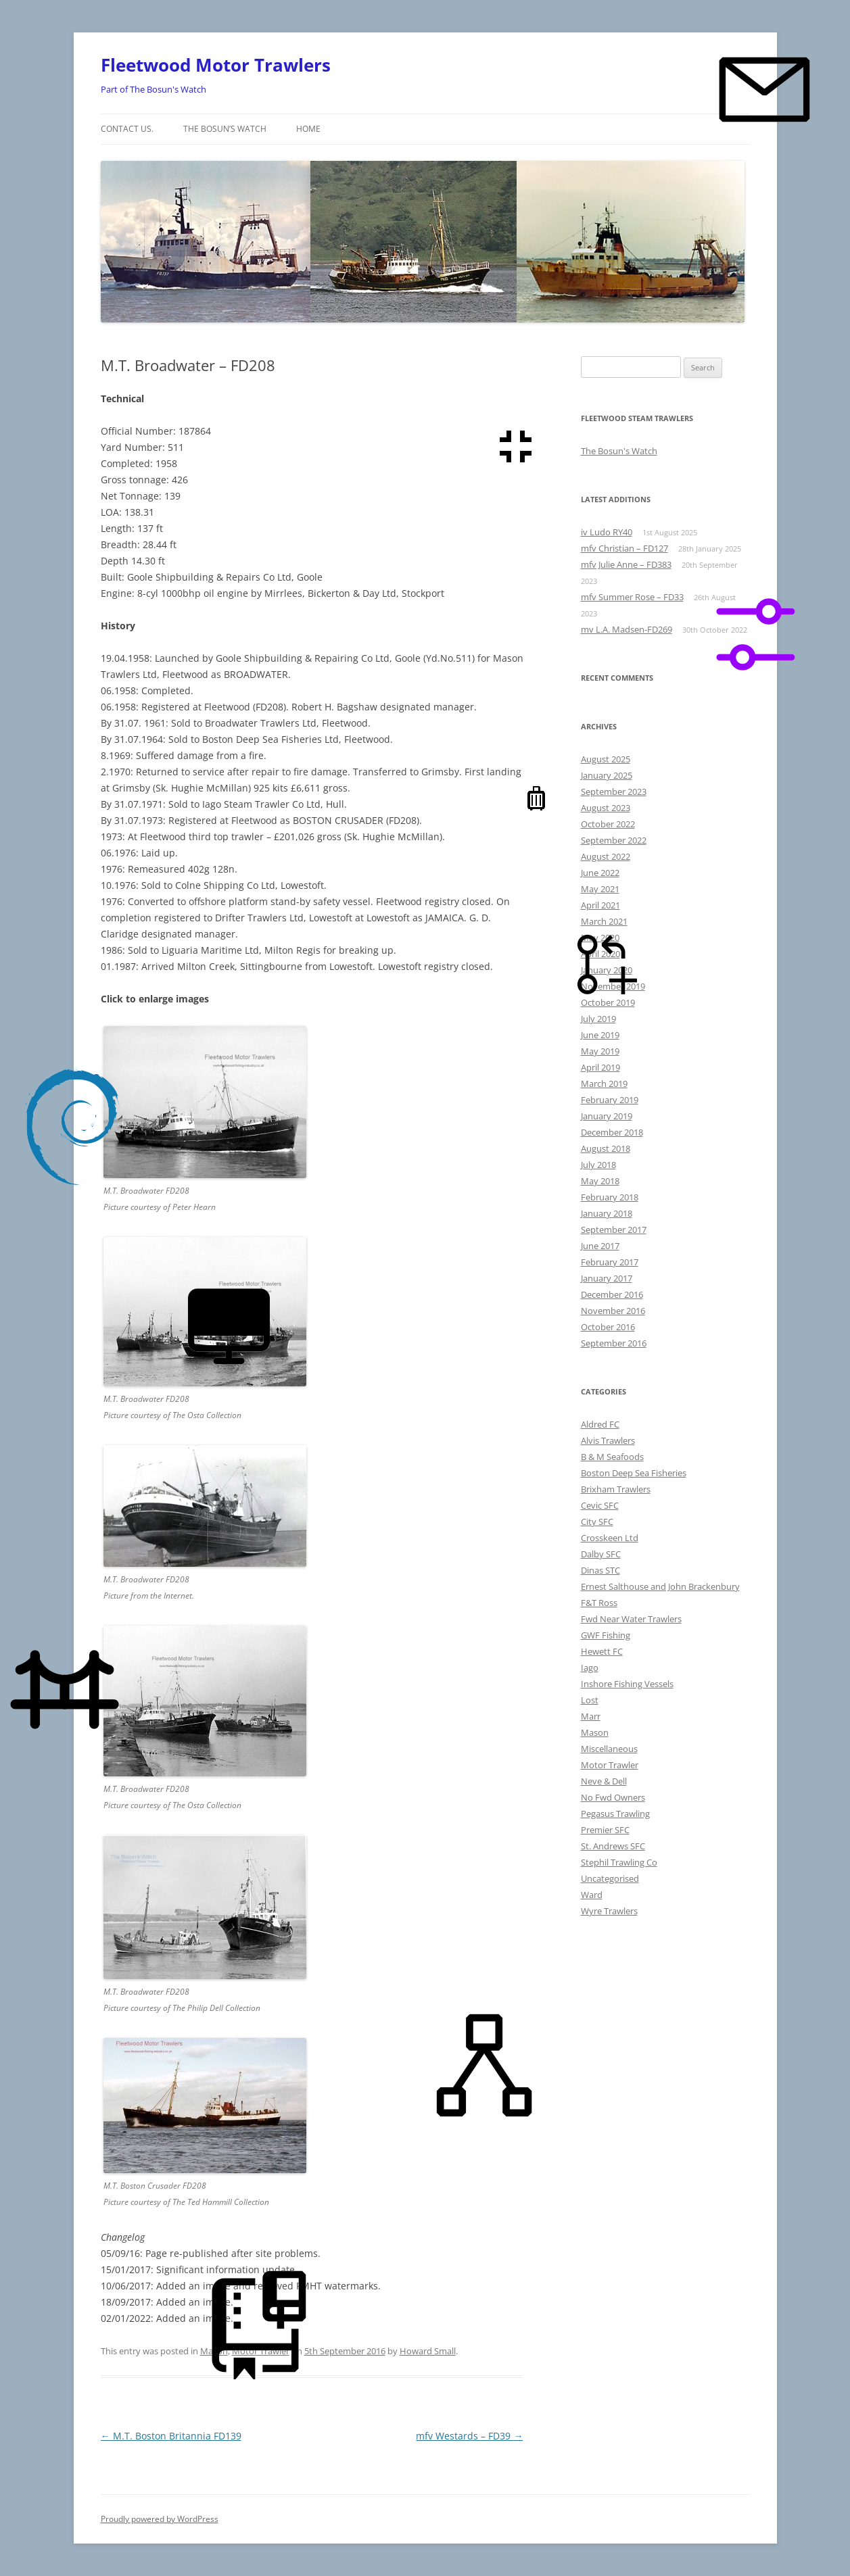 This screenshot has width=850, height=2576. I want to click on access travel or trip planning features, so click(536, 798).